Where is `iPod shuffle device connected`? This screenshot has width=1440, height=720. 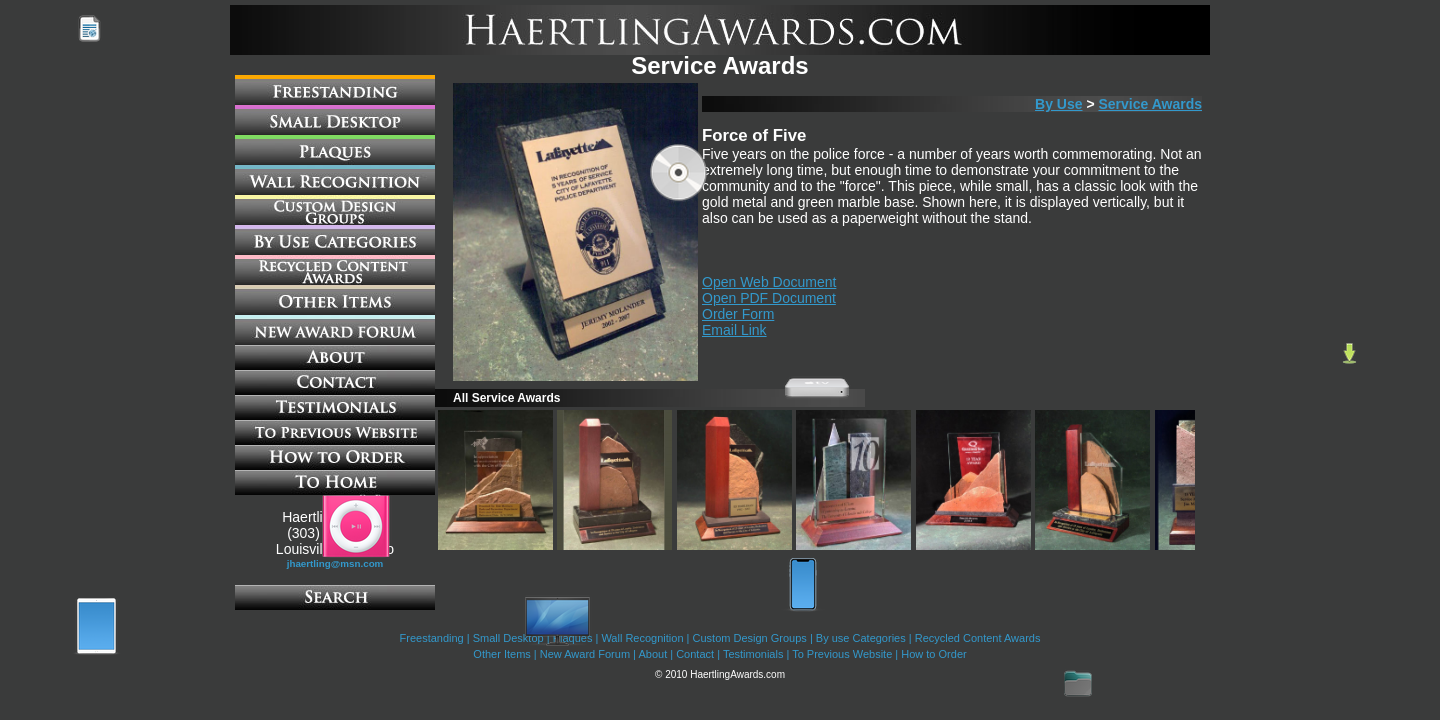
iPod shuffle device connected is located at coordinates (356, 526).